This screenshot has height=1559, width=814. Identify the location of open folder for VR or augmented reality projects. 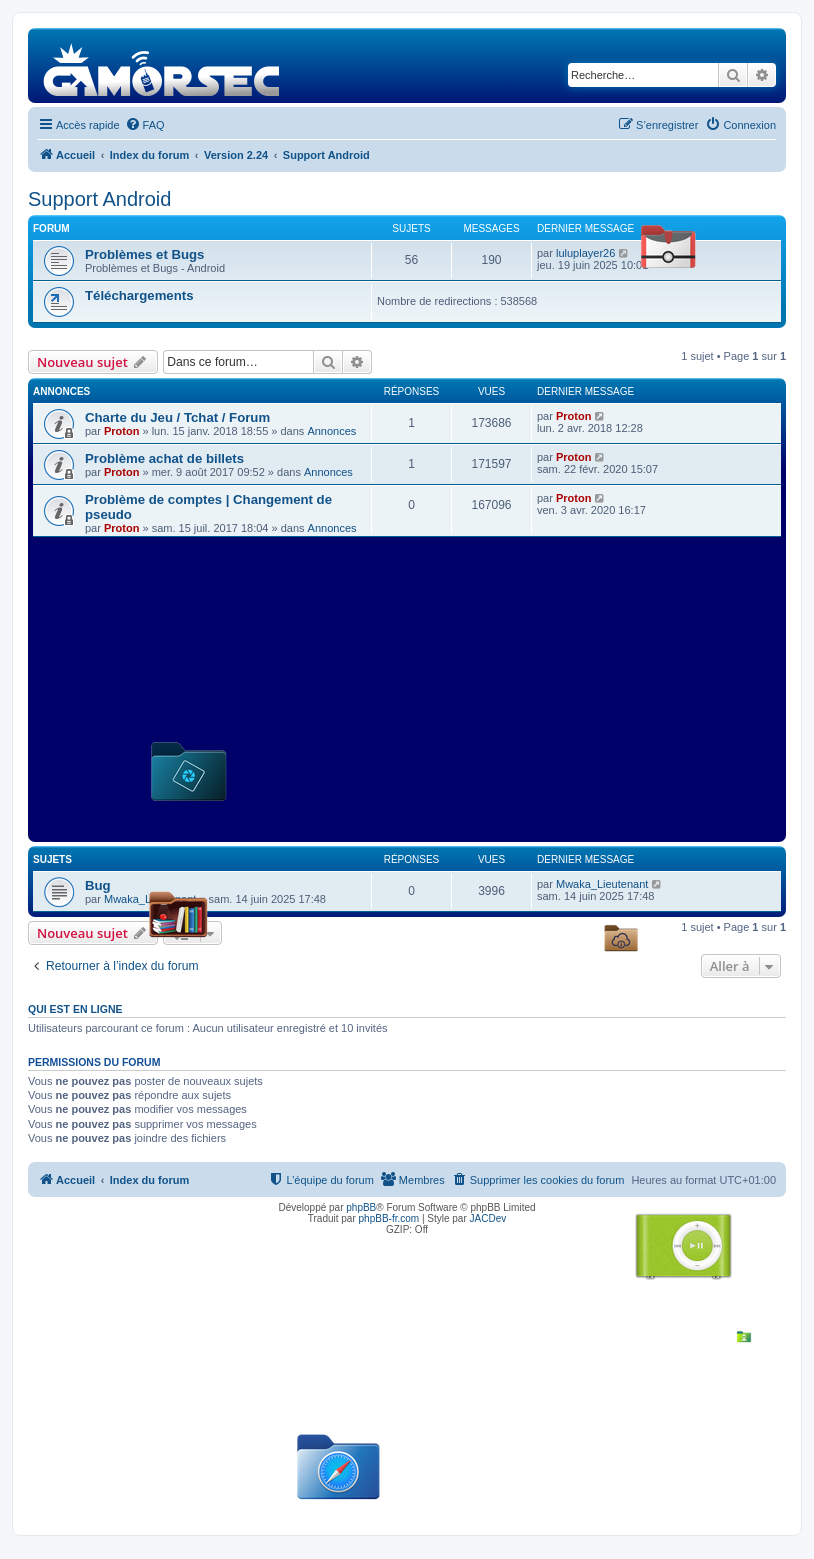
(744, 1337).